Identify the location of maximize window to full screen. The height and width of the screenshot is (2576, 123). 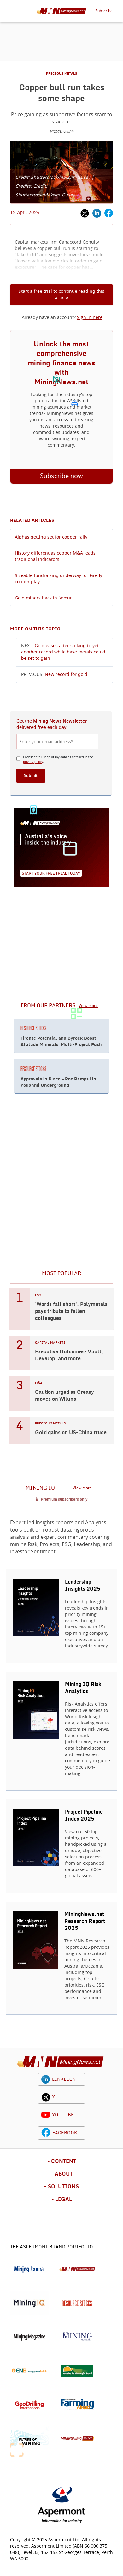
(17, 2450).